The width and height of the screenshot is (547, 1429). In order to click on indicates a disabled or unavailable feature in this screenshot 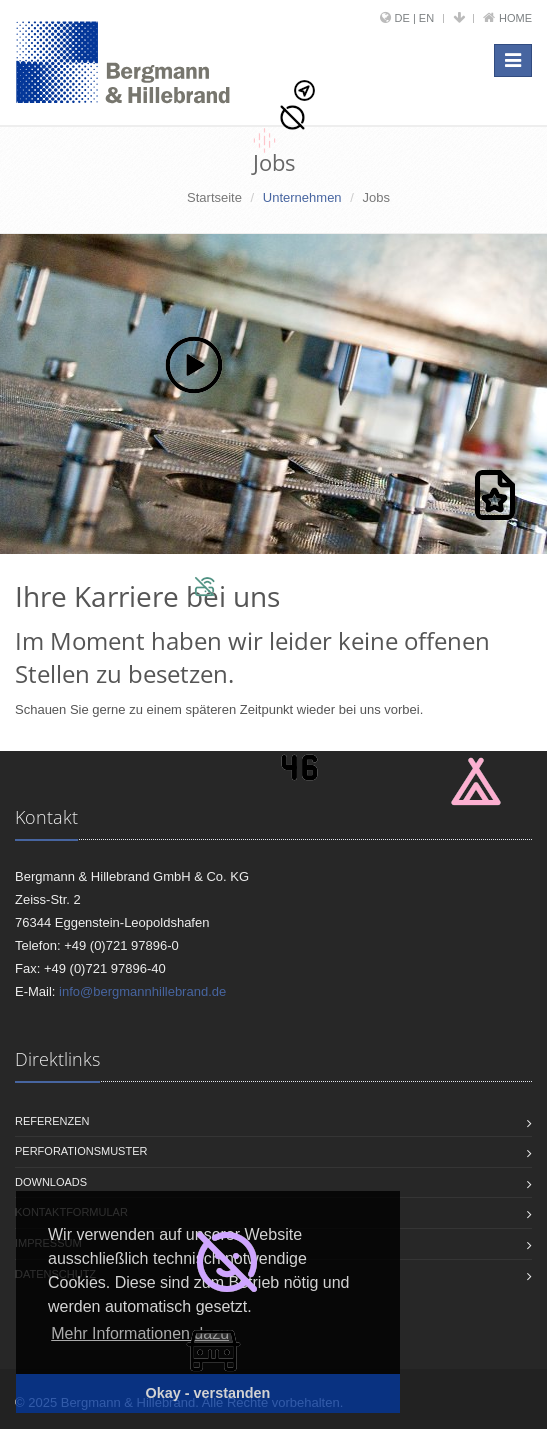, I will do `click(292, 117)`.